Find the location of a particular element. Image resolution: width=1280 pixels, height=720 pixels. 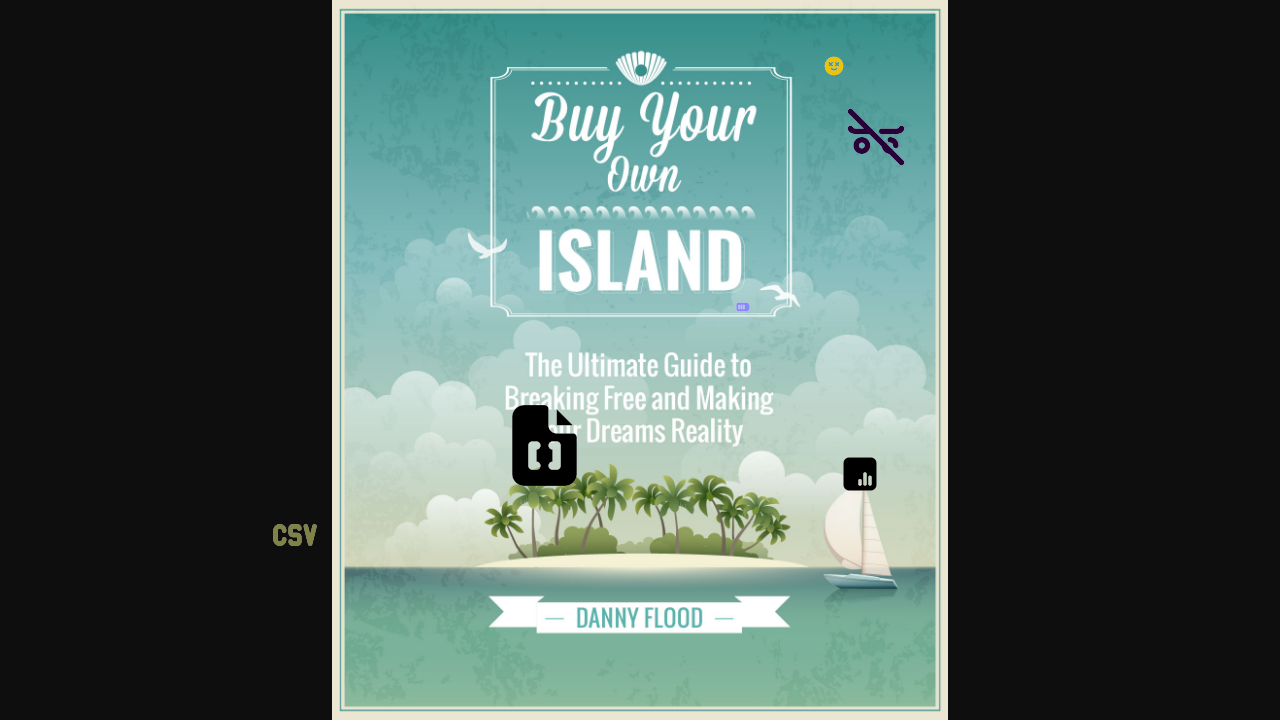

select a silly or goofy mood reaction is located at coordinates (834, 66).